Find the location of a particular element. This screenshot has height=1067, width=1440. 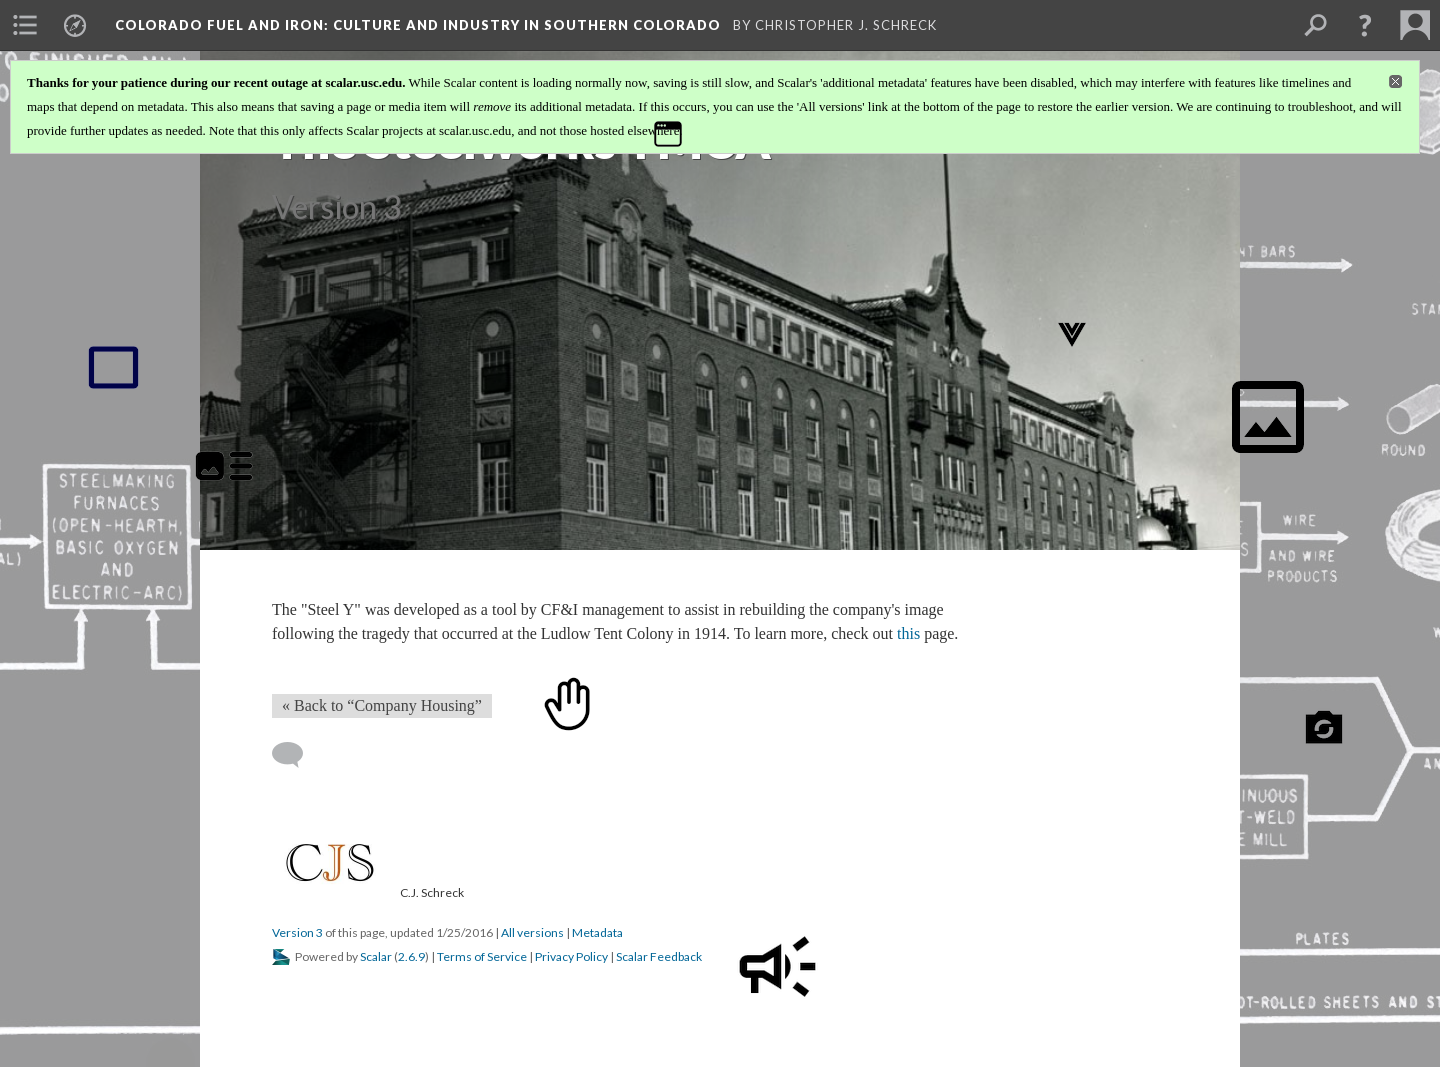

switch to party mode camera filter is located at coordinates (1324, 729).